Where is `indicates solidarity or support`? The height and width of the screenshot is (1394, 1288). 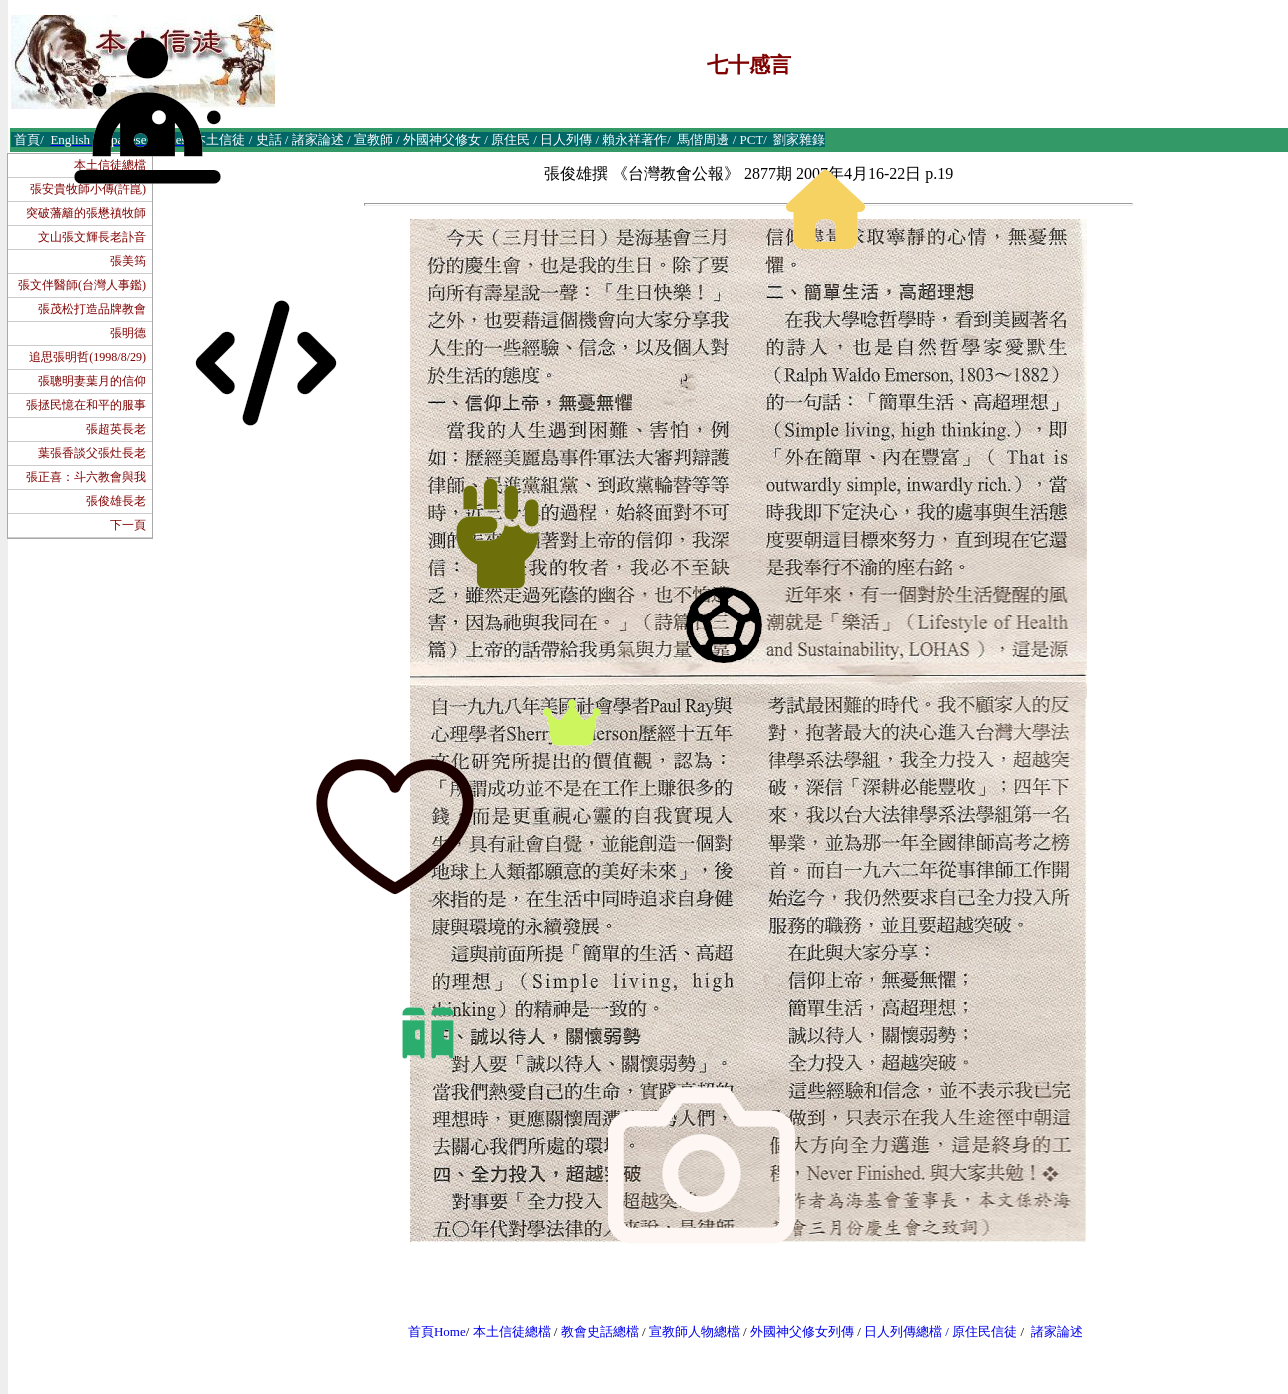 indicates solidarity or support is located at coordinates (497, 533).